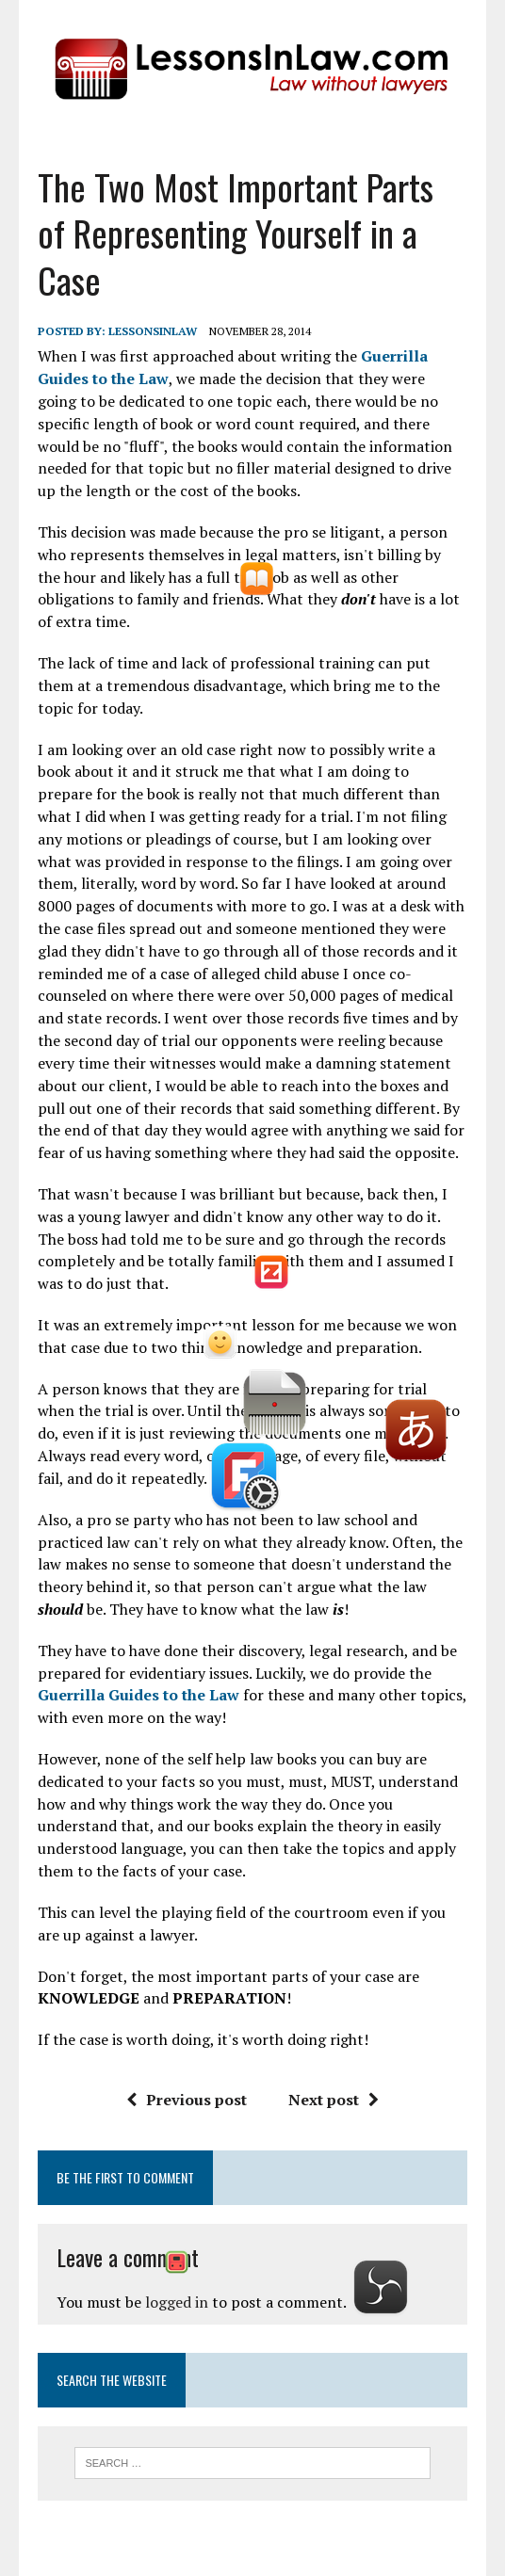  What do you see at coordinates (176, 2262) in the screenshot?
I see `launch melonDS nintendo DS emulator` at bounding box center [176, 2262].